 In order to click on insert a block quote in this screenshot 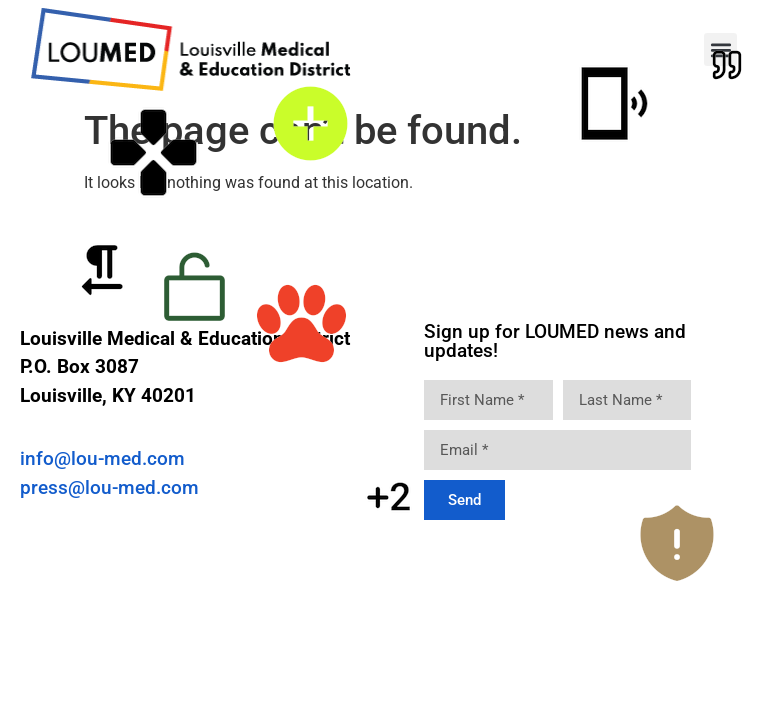, I will do `click(727, 65)`.